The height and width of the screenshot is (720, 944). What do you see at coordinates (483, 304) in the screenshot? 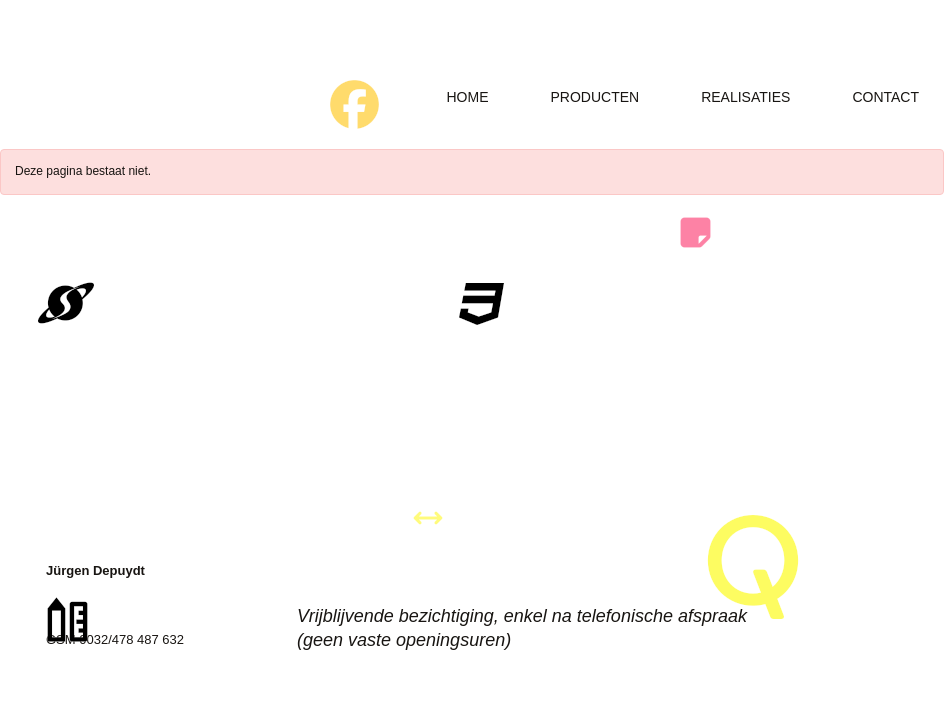
I see `css3 logo` at bounding box center [483, 304].